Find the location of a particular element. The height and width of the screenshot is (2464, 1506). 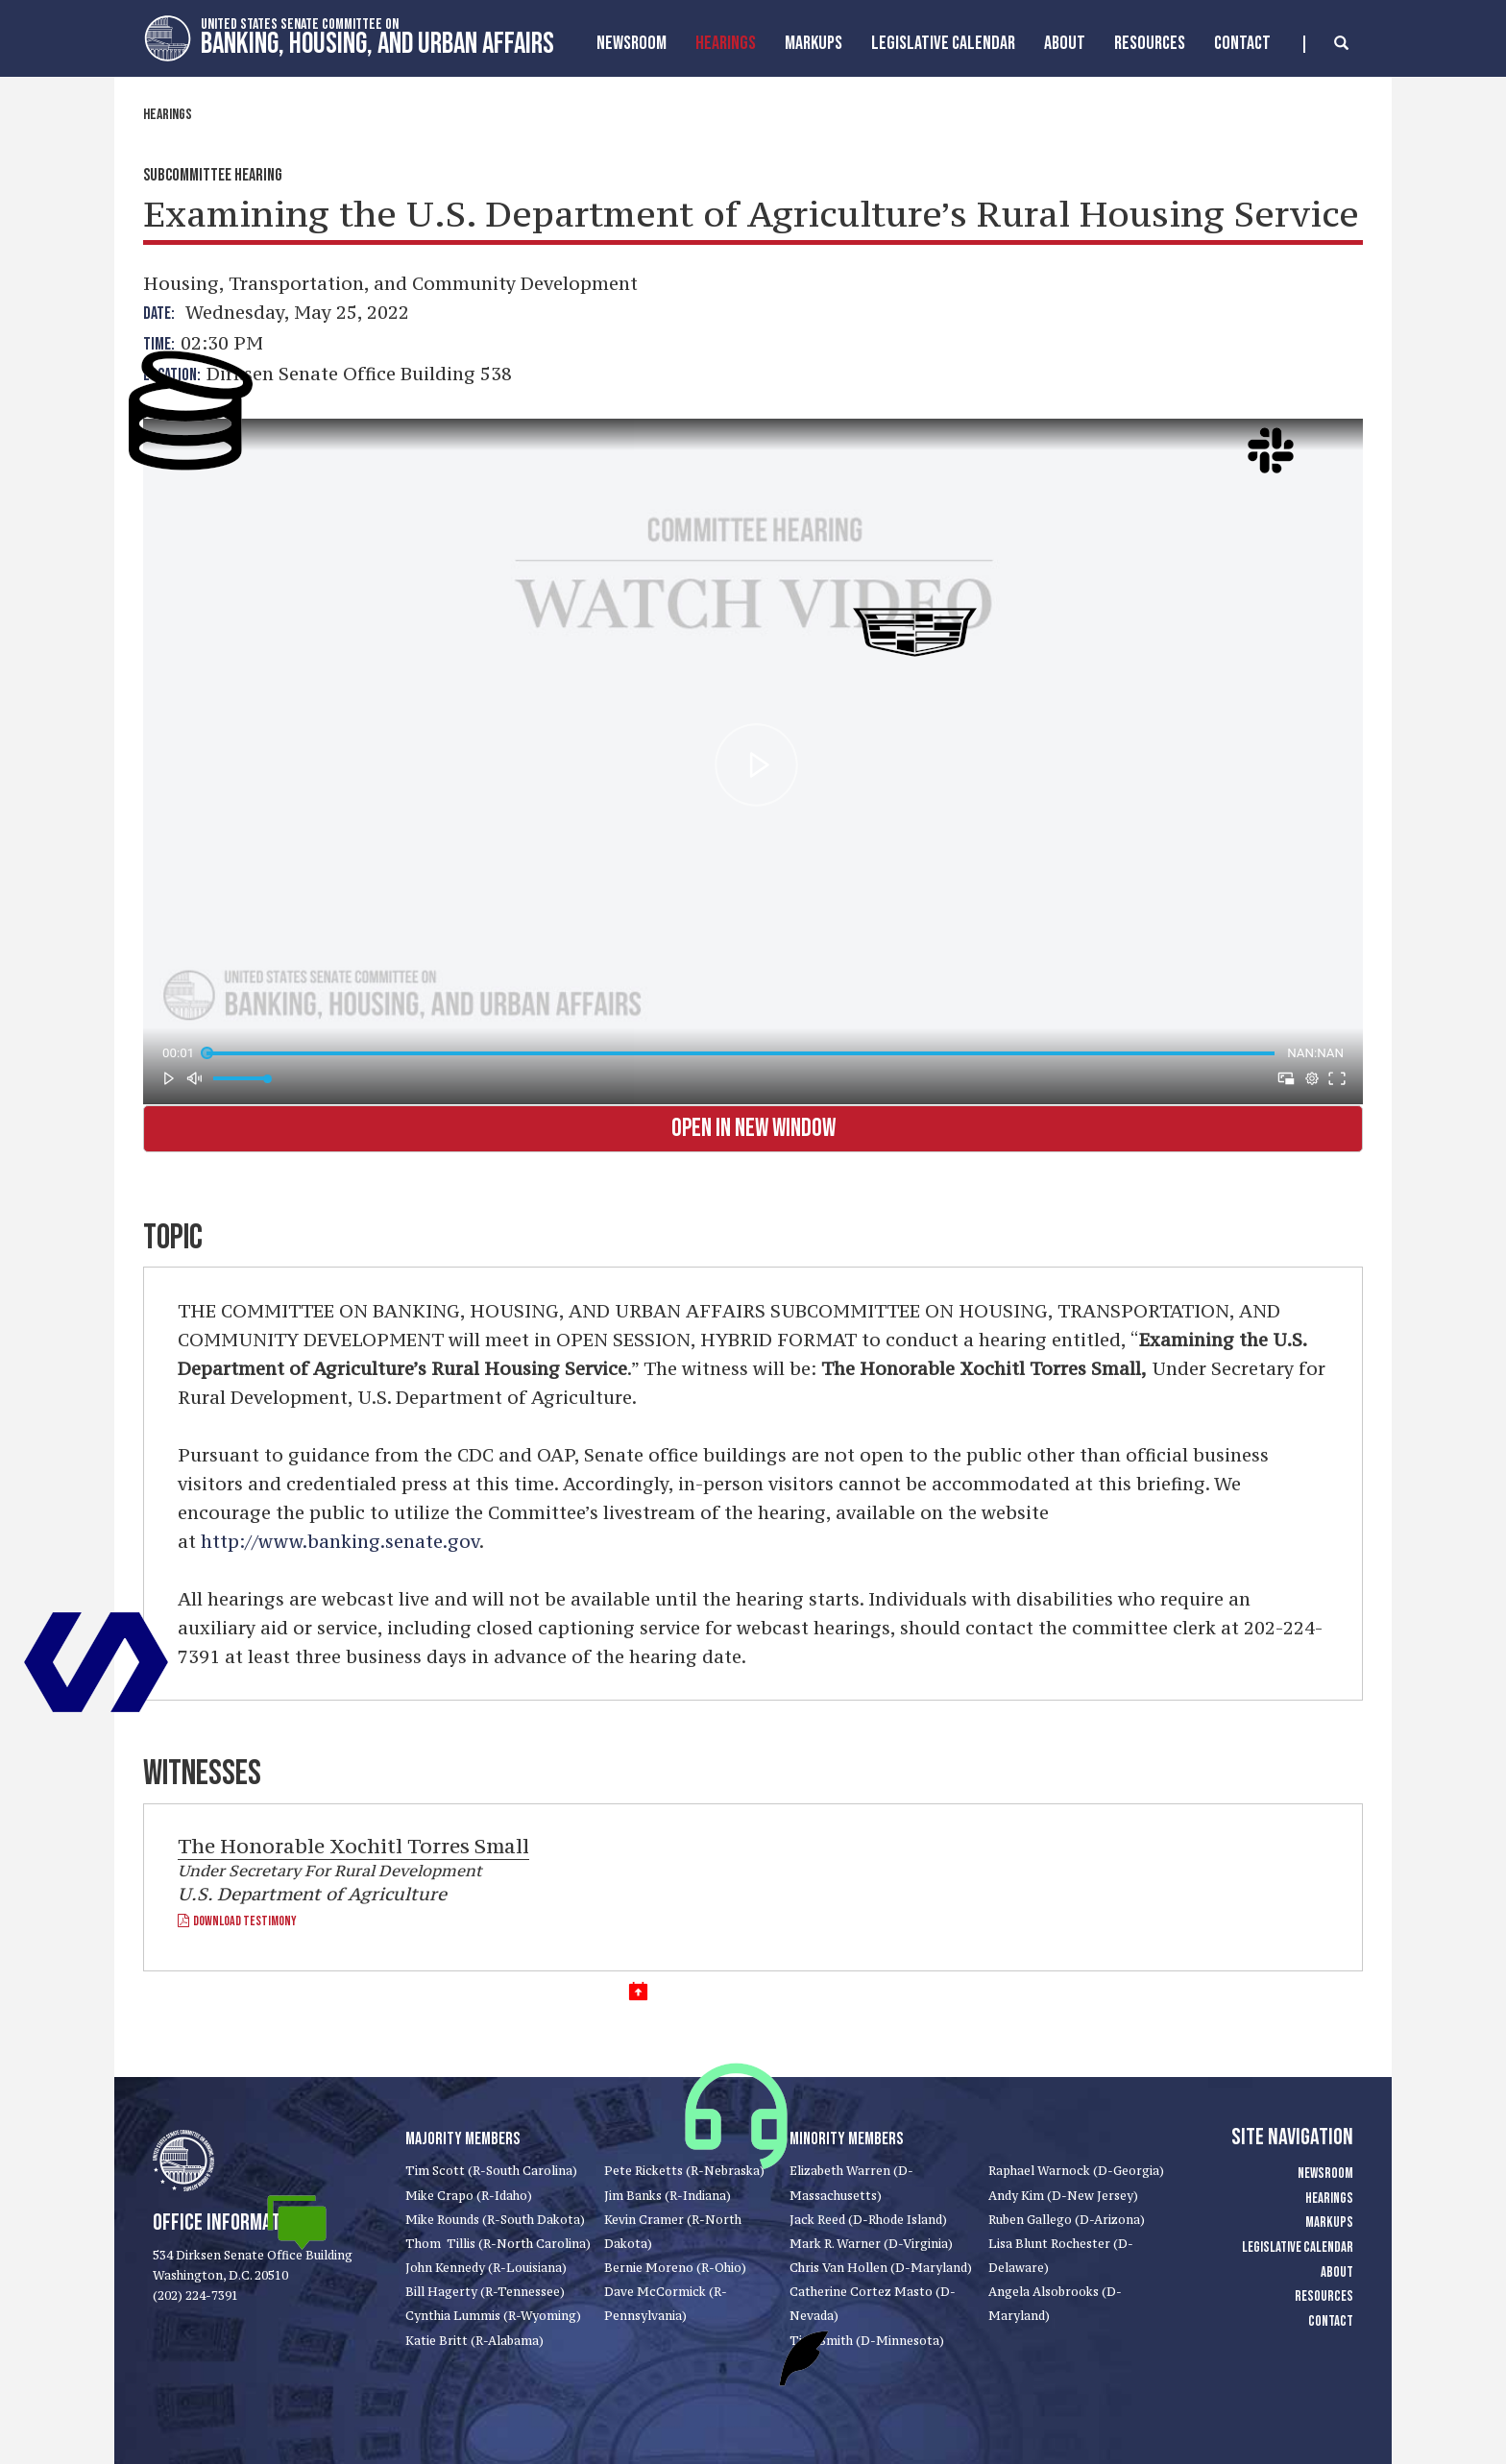

upload image to gallery is located at coordinates (638, 1992).